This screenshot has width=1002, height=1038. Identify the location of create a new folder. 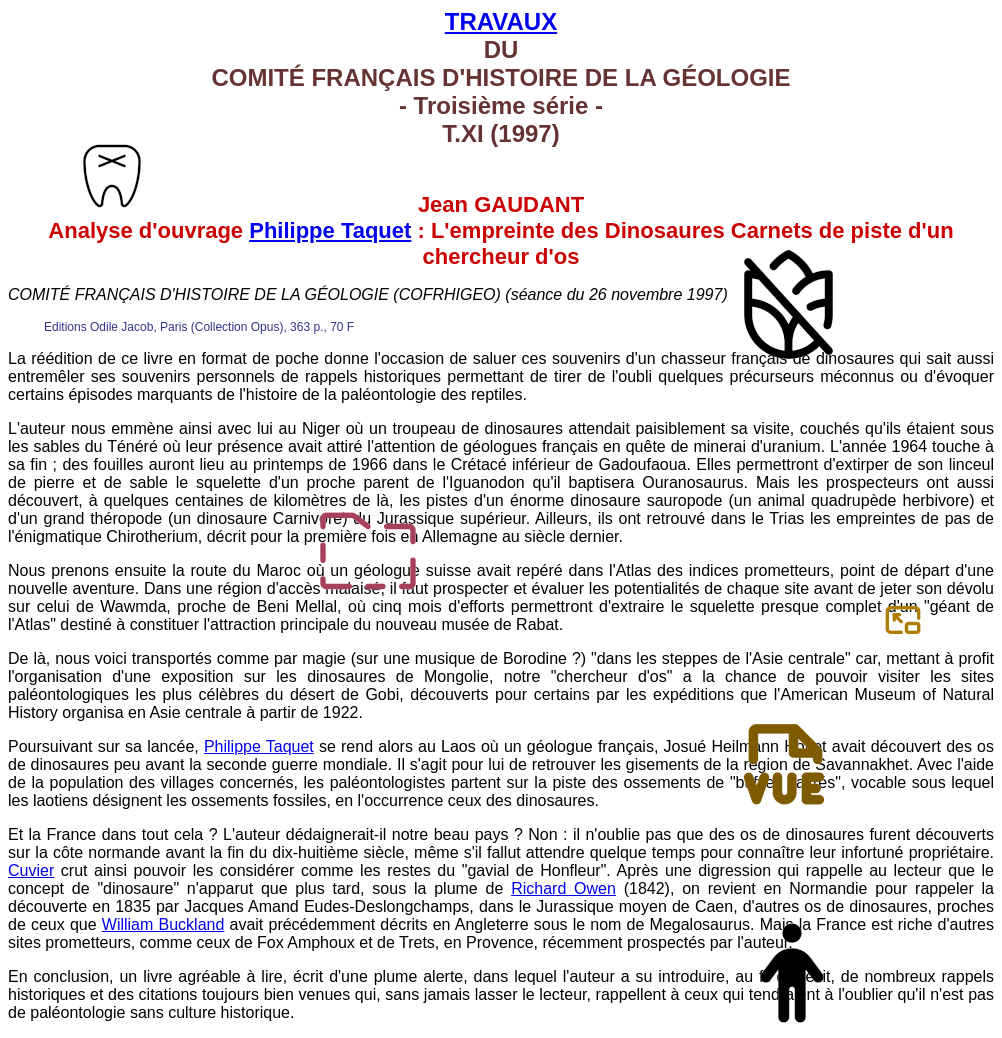
(368, 549).